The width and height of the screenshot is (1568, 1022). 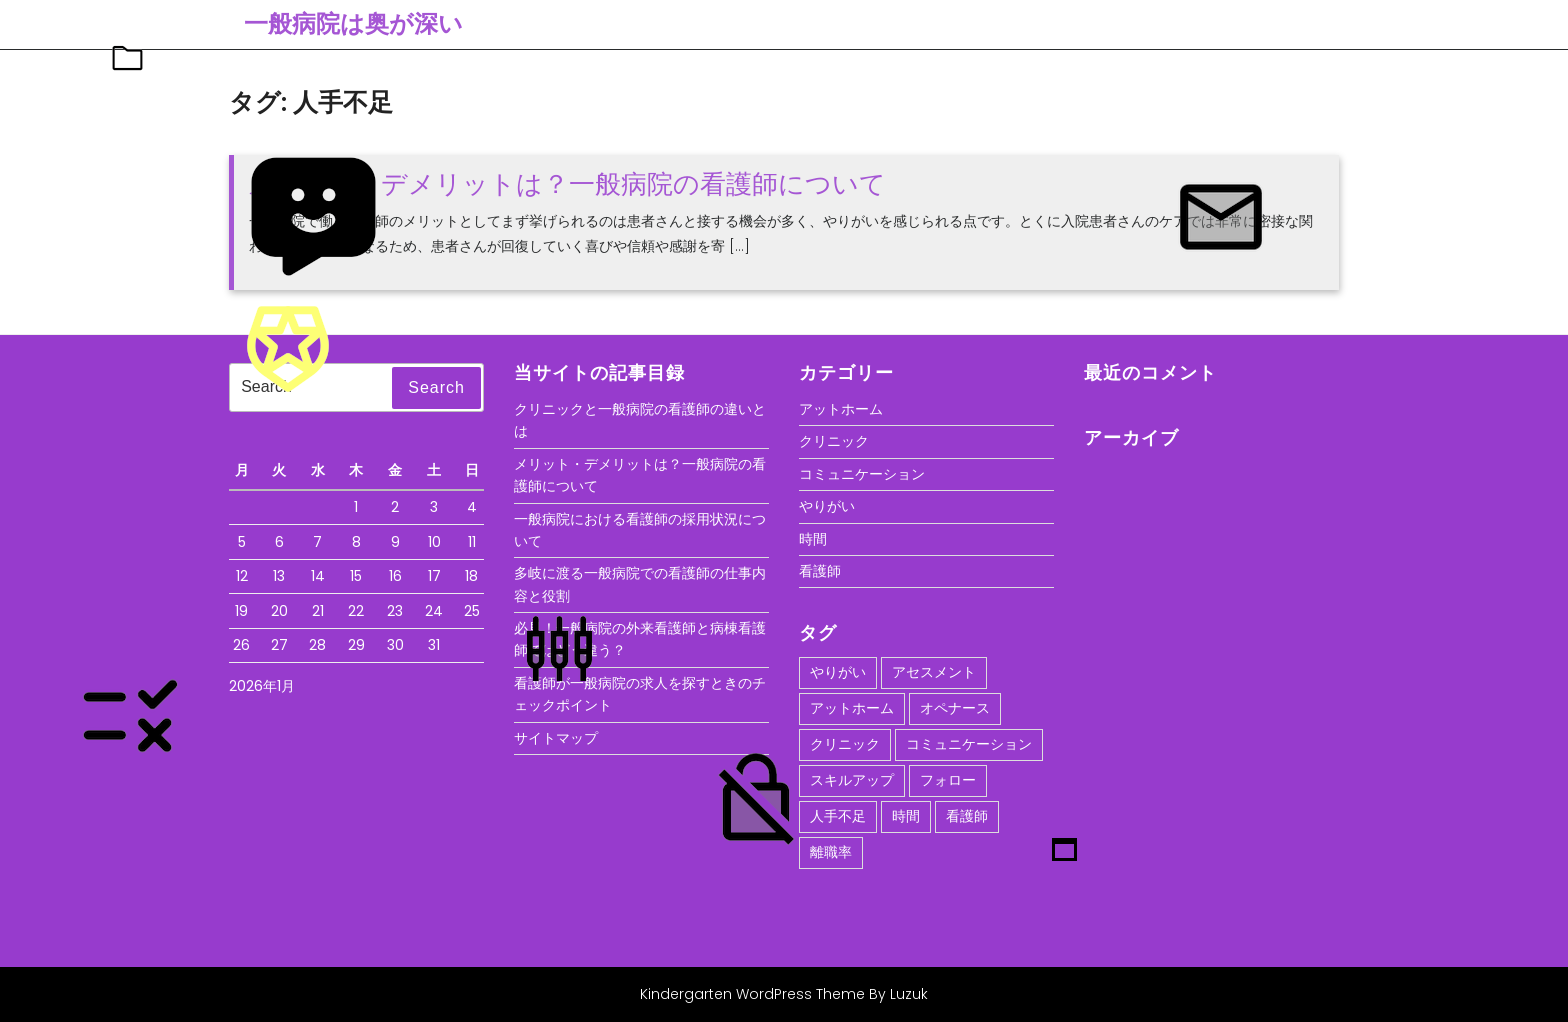 I want to click on configure audio/video input settings, so click(x=559, y=648).